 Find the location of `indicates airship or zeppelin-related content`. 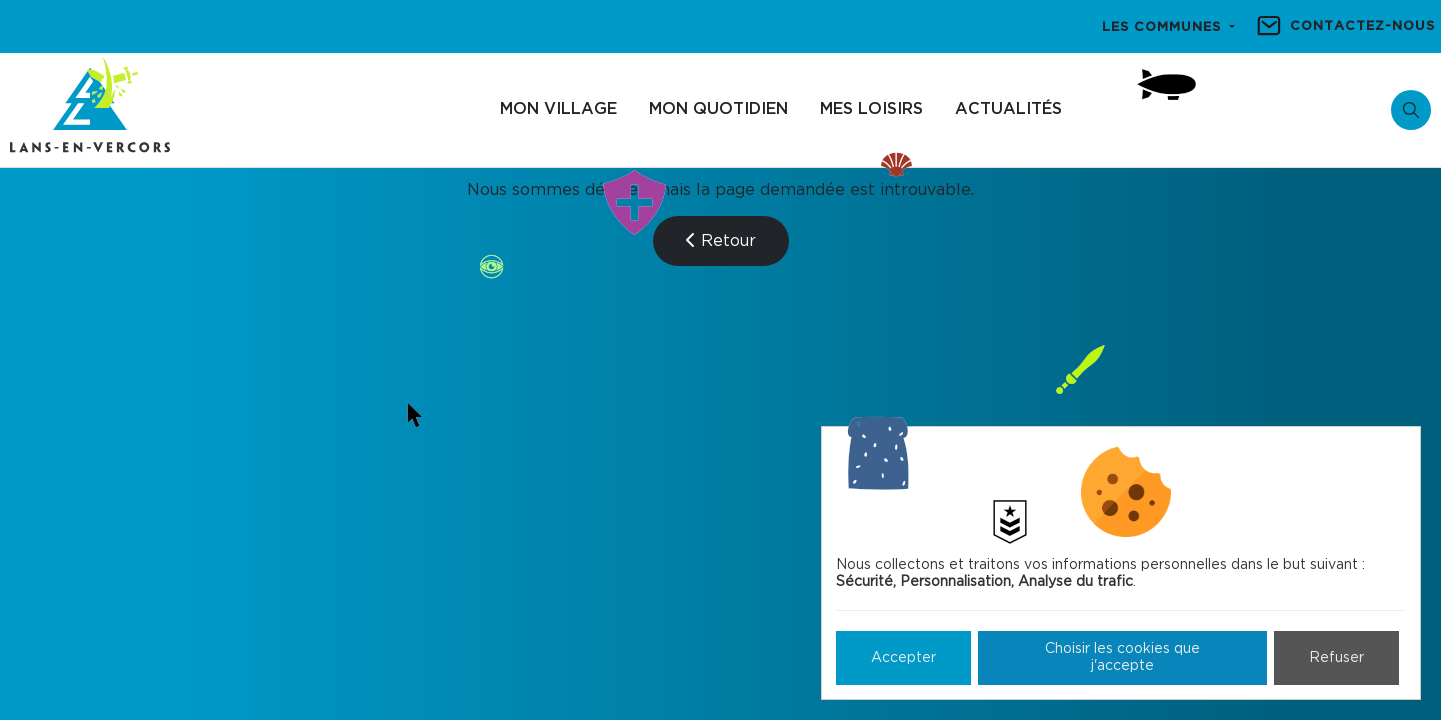

indicates airship or zeppelin-related content is located at coordinates (1166, 84).